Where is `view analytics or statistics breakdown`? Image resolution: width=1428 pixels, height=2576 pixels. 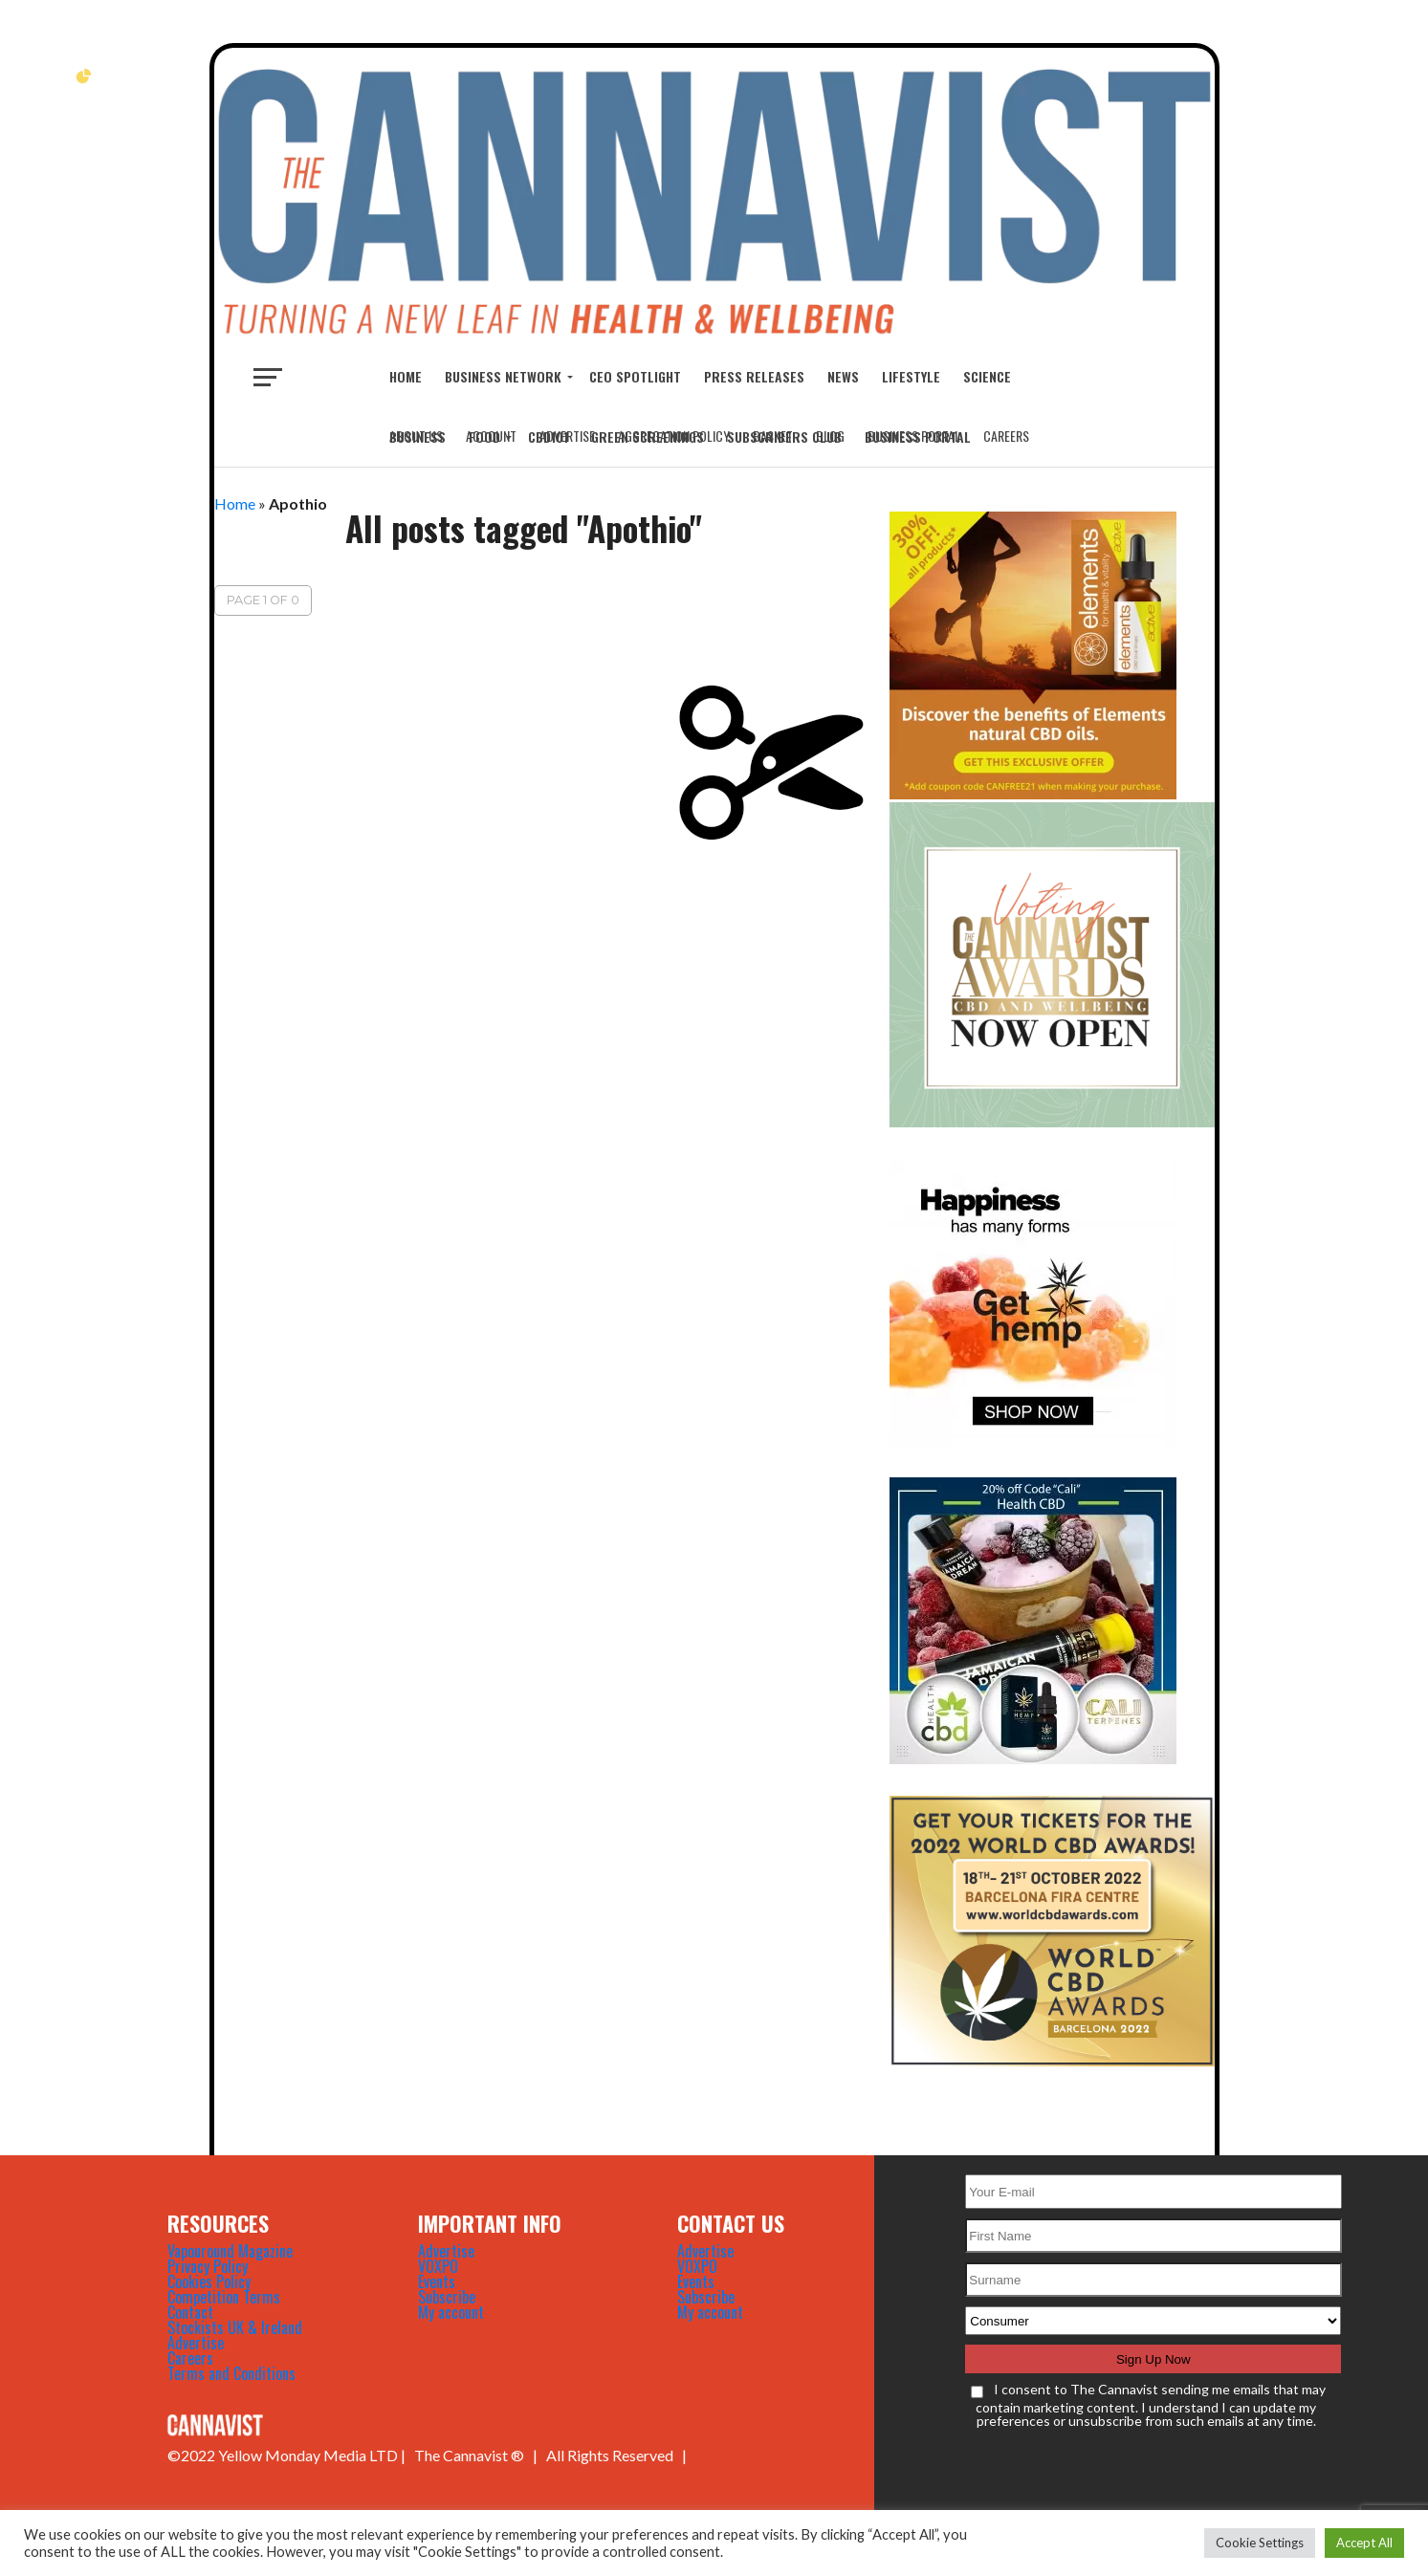 view analytics or statistics breakdown is located at coordinates (83, 76).